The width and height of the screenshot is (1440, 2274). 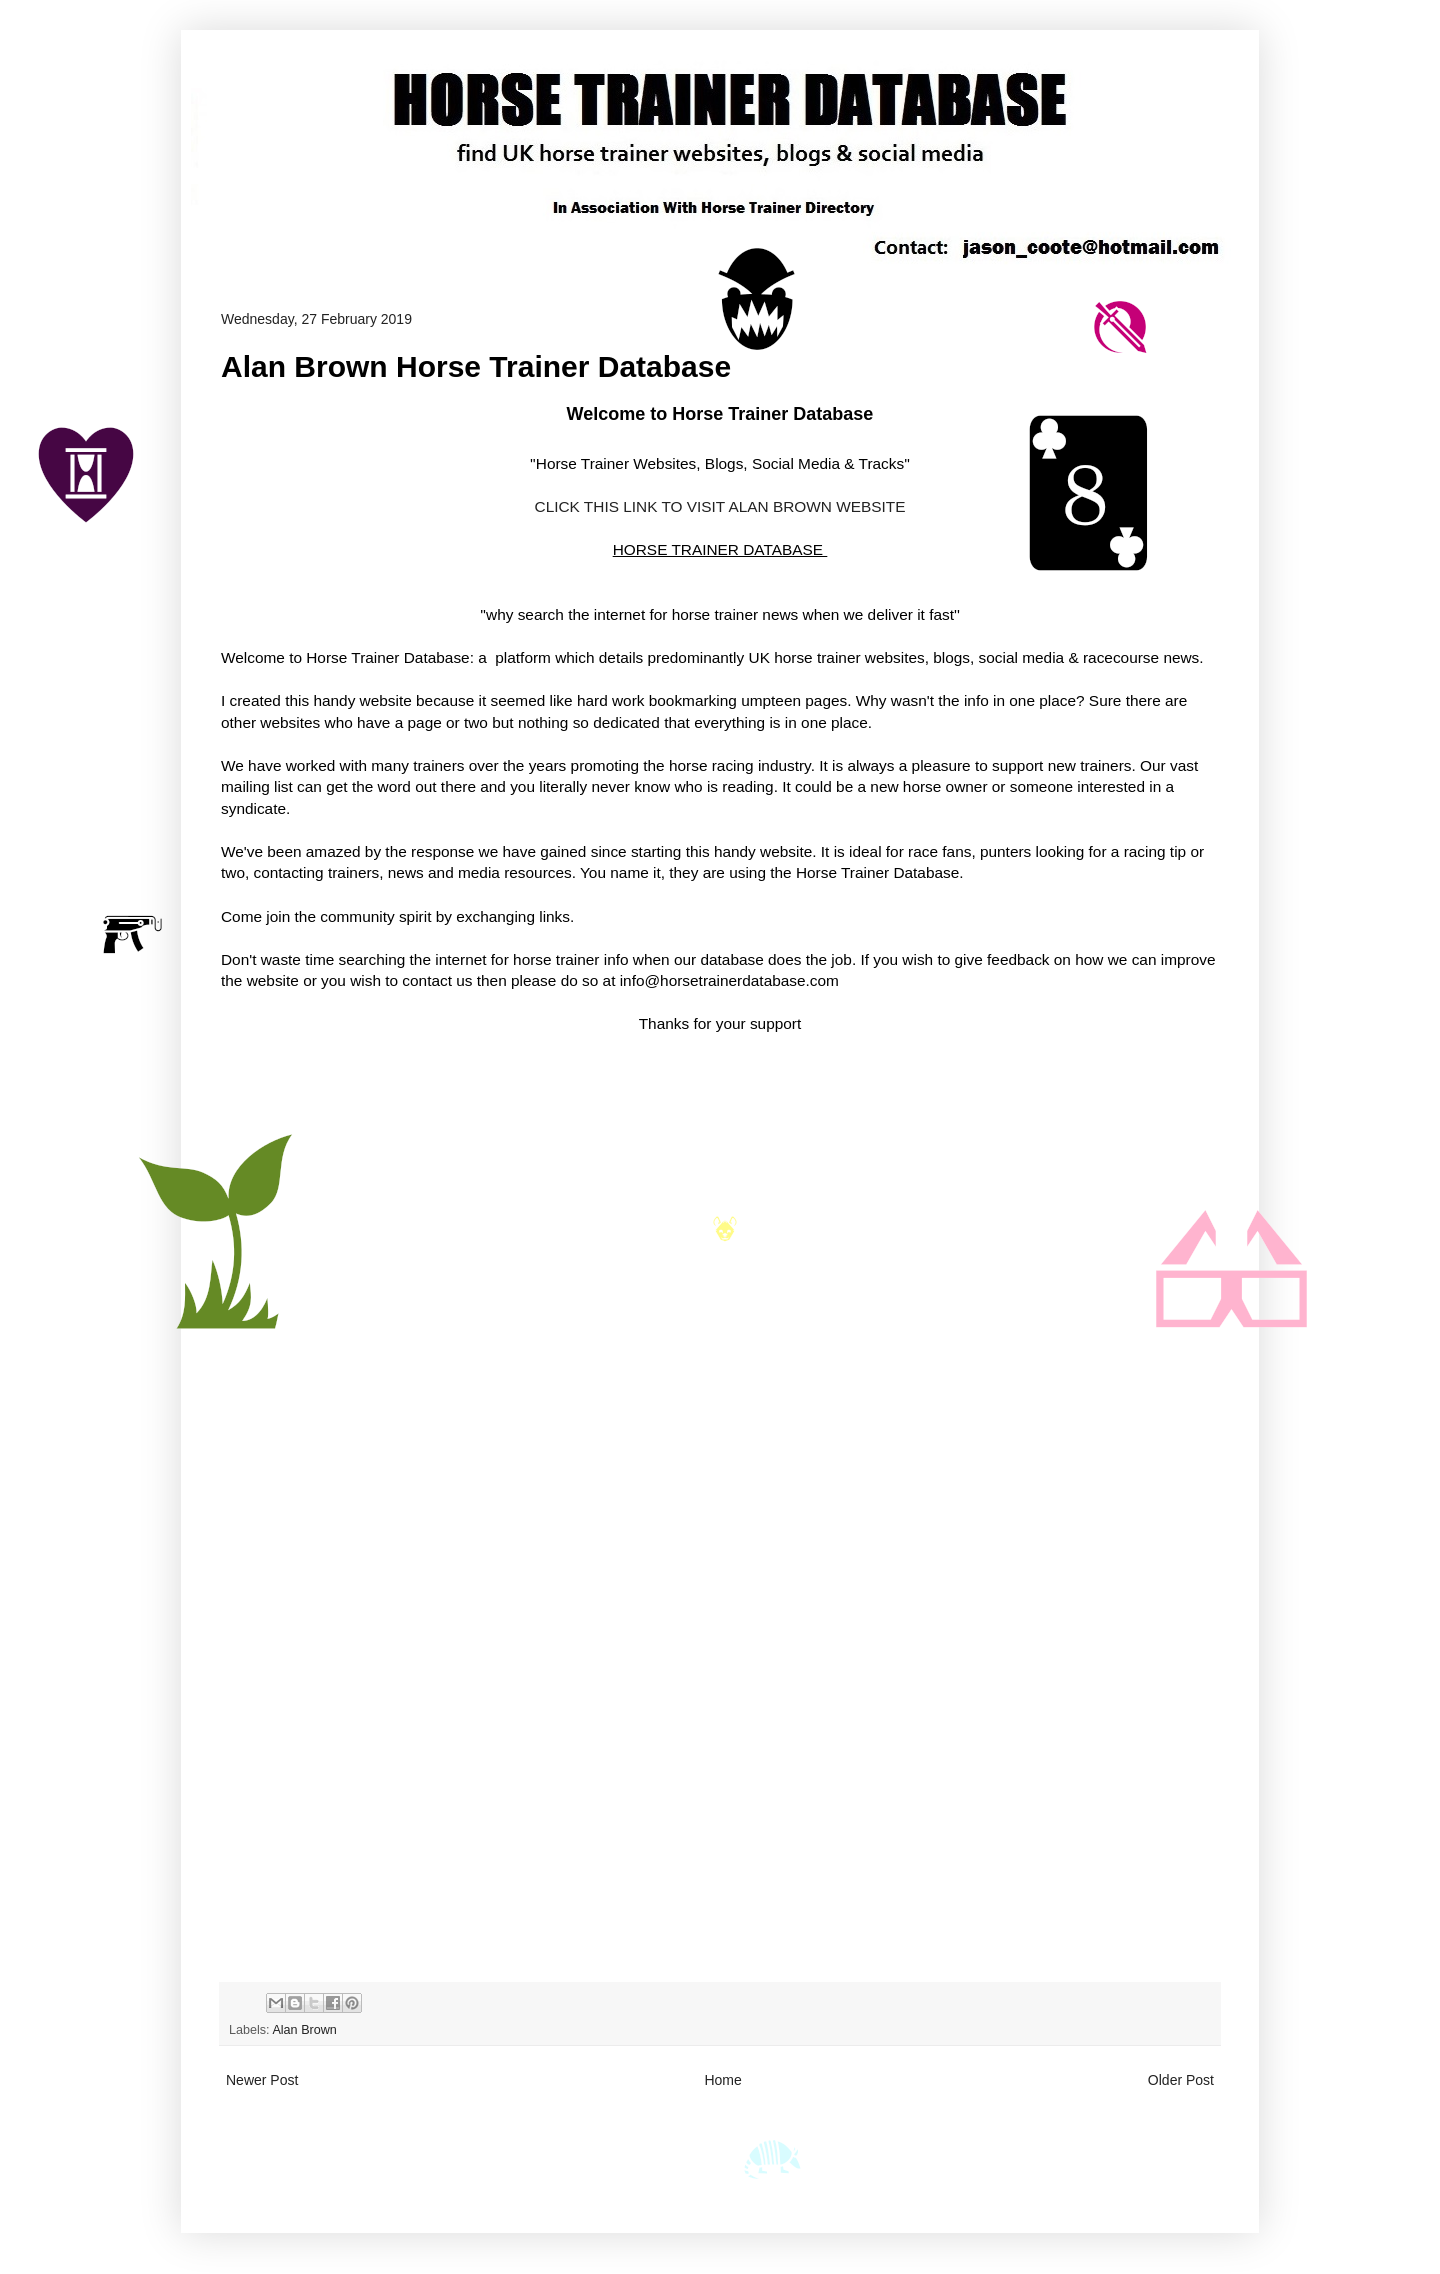 I want to click on eight of clubs playing card, so click(x=1088, y=493).